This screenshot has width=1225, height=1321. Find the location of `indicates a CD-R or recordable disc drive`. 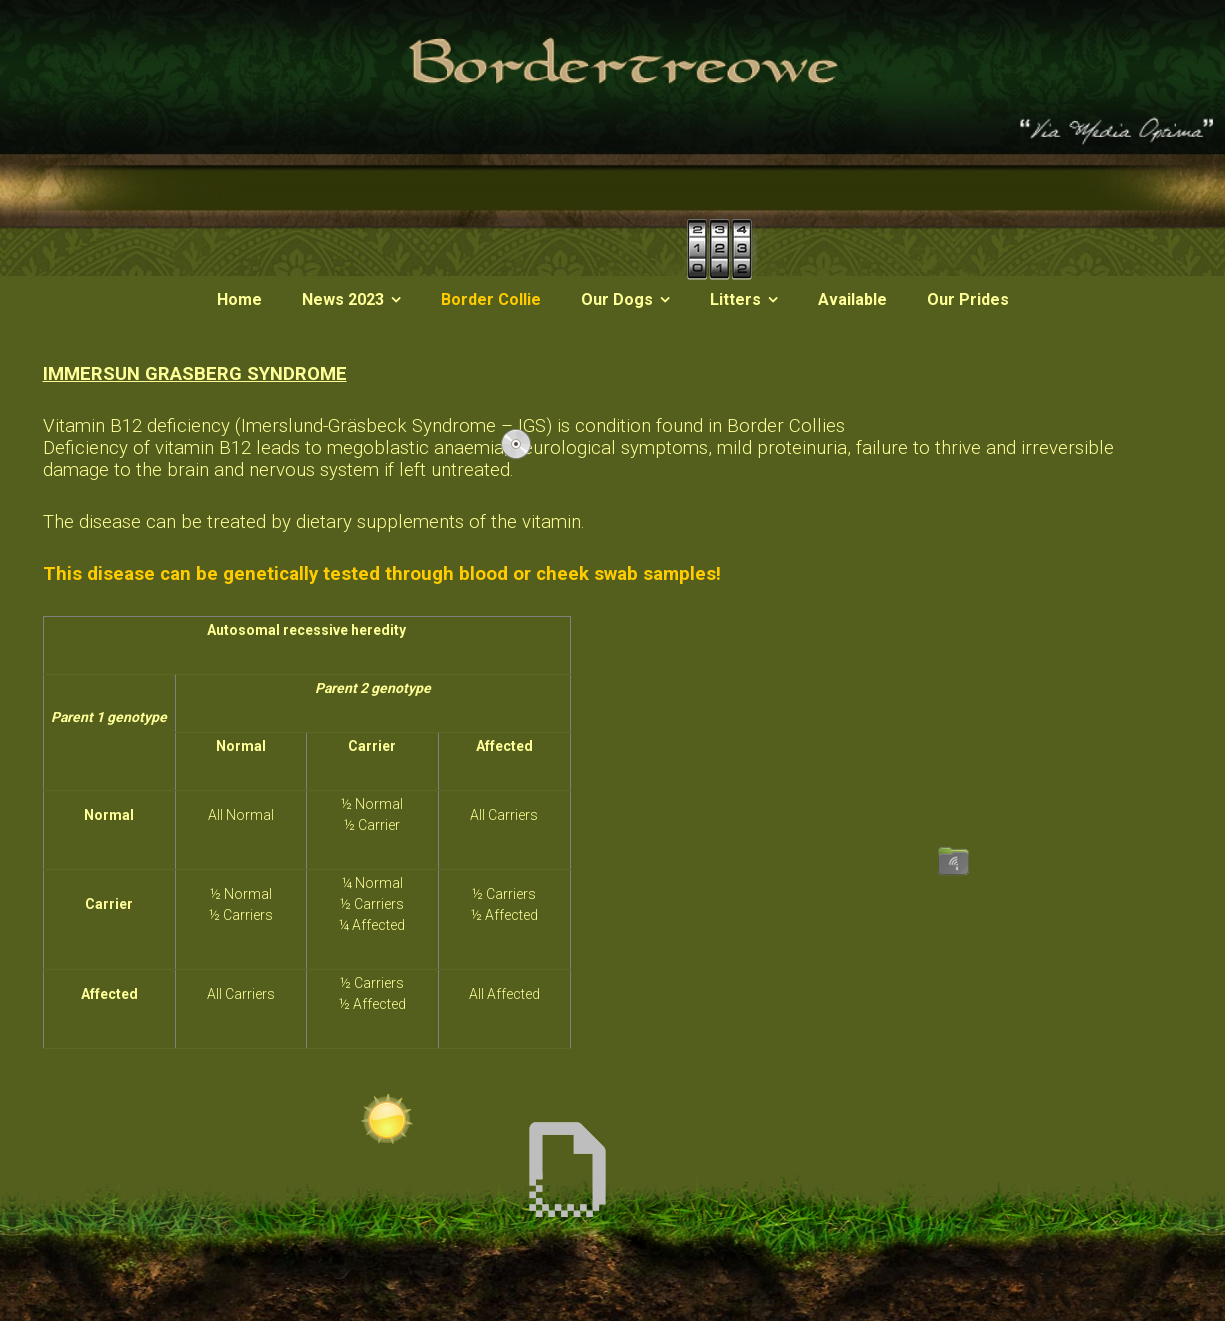

indicates a CD-R or recordable disc drive is located at coordinates (516, 444).